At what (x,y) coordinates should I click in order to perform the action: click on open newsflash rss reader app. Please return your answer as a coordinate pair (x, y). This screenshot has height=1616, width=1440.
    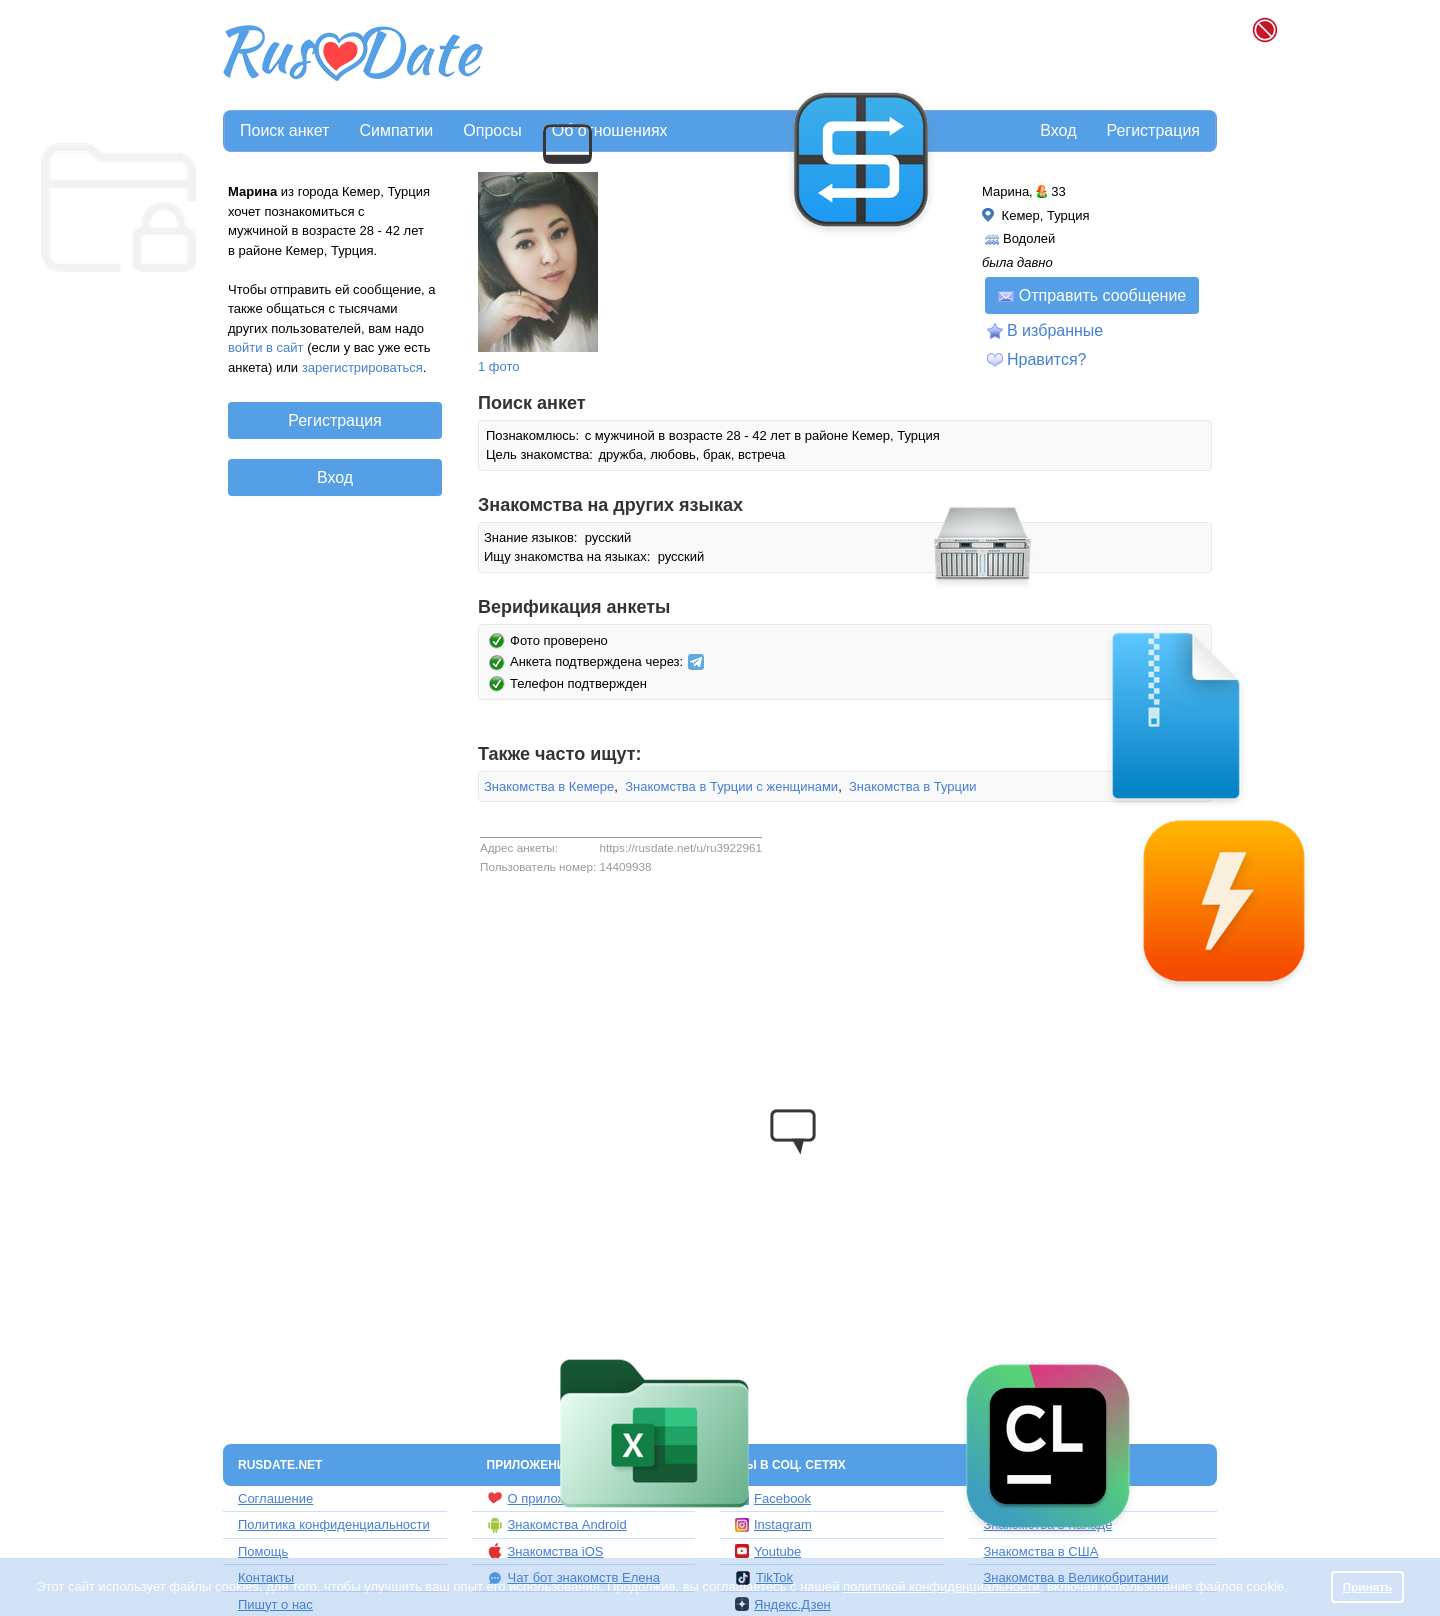
    Looking at the image, I should click on (1224, 901).